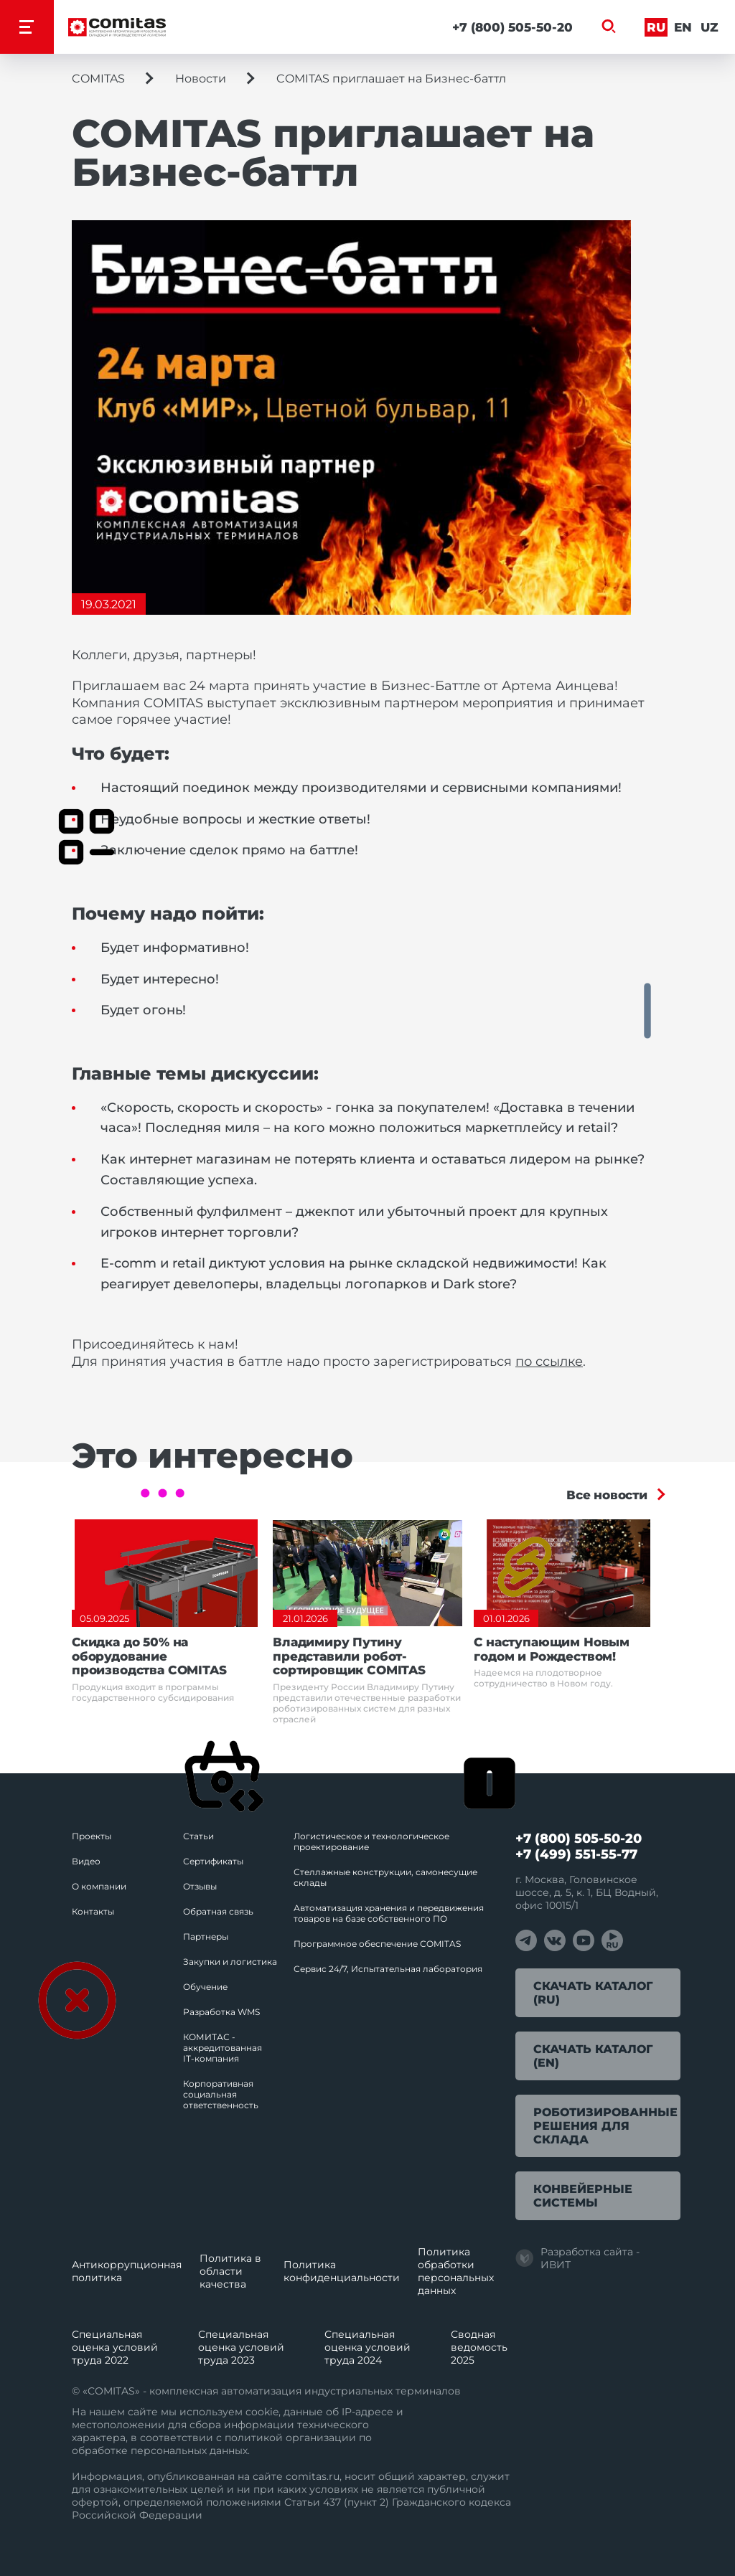 The width and height of the screenshot is (735, 2576). I want to click on access shopping cart API or developer settings, so click(222, 1774).